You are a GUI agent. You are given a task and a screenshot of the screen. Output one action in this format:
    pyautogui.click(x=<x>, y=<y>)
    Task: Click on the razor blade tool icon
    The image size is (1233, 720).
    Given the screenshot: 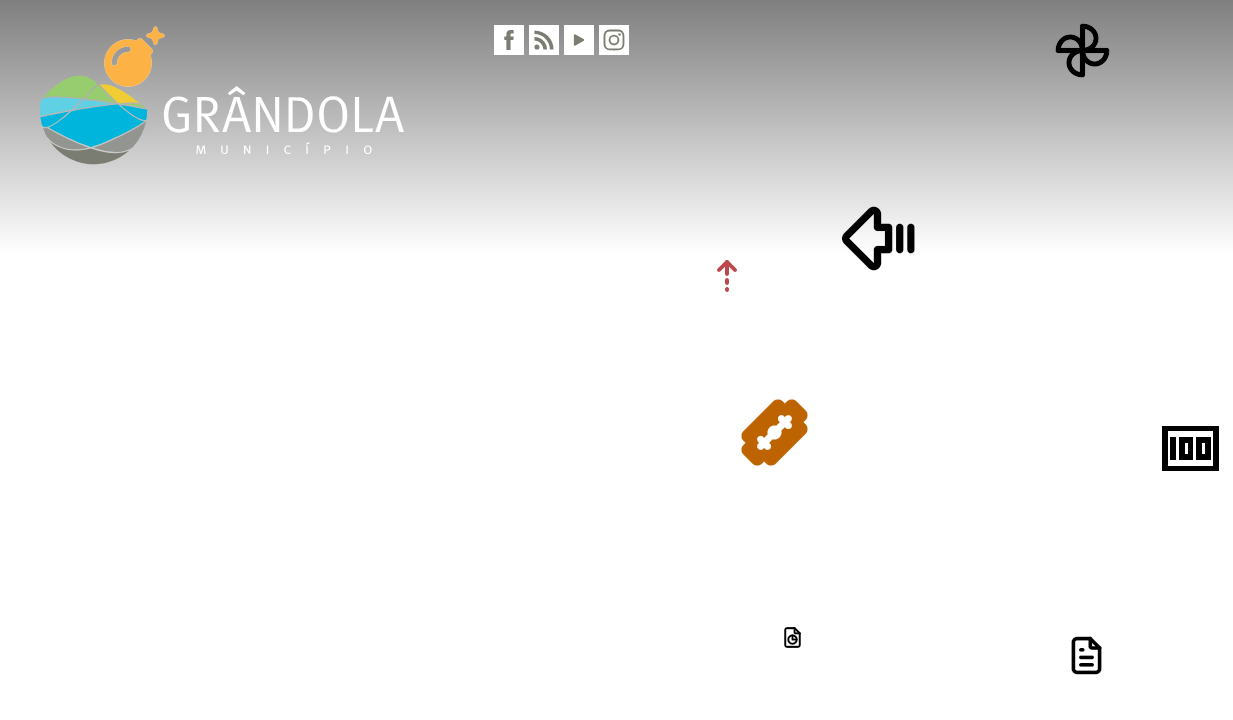 What is the action you would take?
    pyautogui.click(x=774, y=432)
    